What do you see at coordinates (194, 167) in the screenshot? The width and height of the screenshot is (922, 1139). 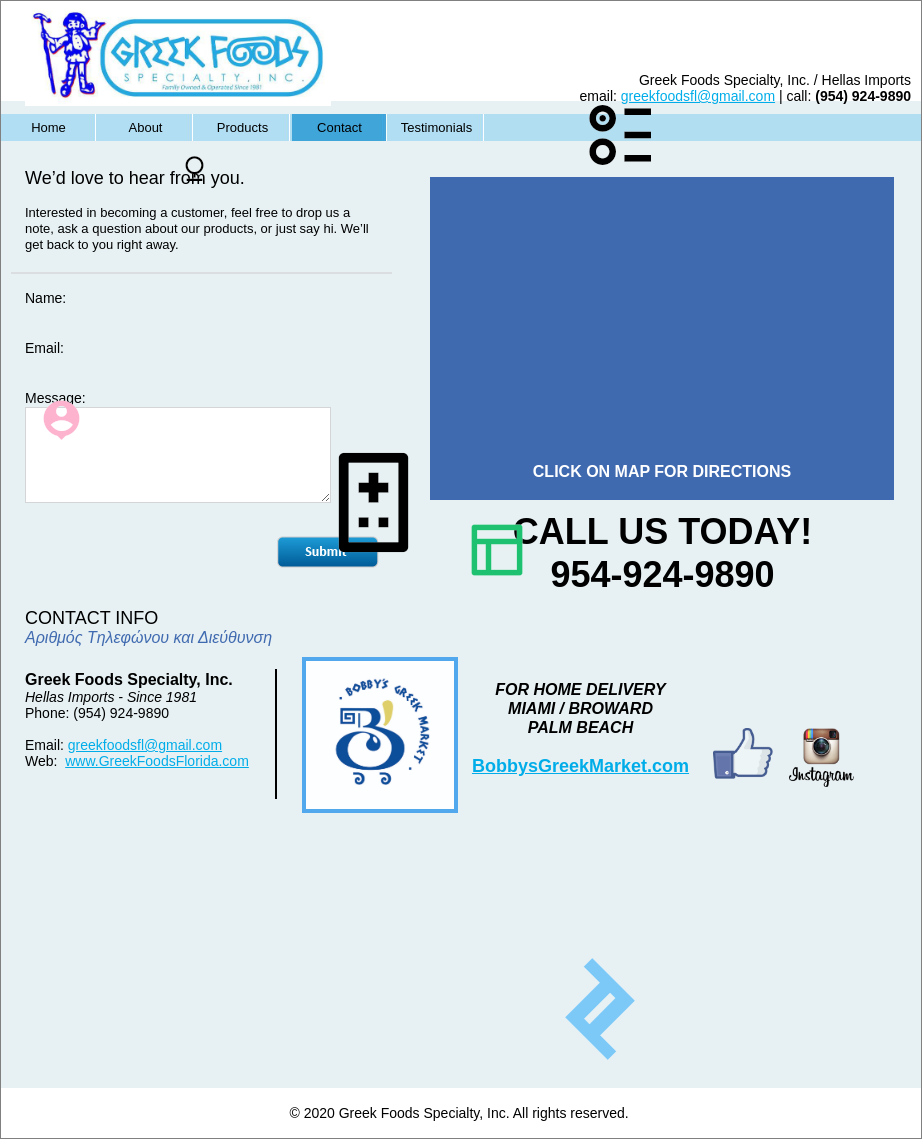 I see `mark a location on the map` at bounding box center [194, 167].